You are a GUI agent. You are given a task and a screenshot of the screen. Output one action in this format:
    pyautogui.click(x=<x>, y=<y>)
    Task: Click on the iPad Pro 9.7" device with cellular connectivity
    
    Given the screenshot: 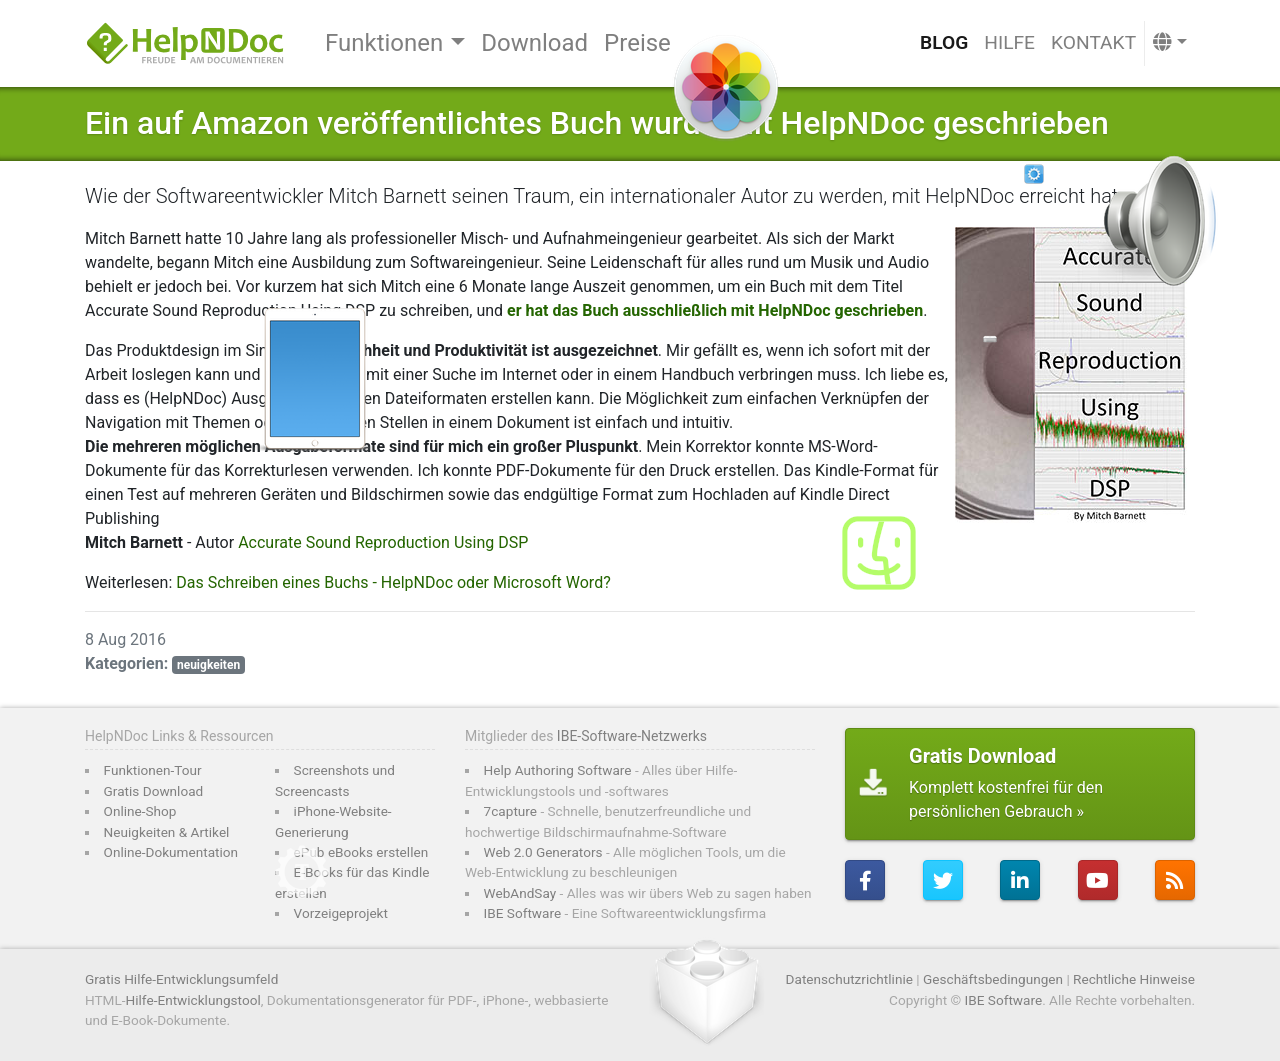 What is the action you would take?
    pyautogui.click(x=315, y=378)
    